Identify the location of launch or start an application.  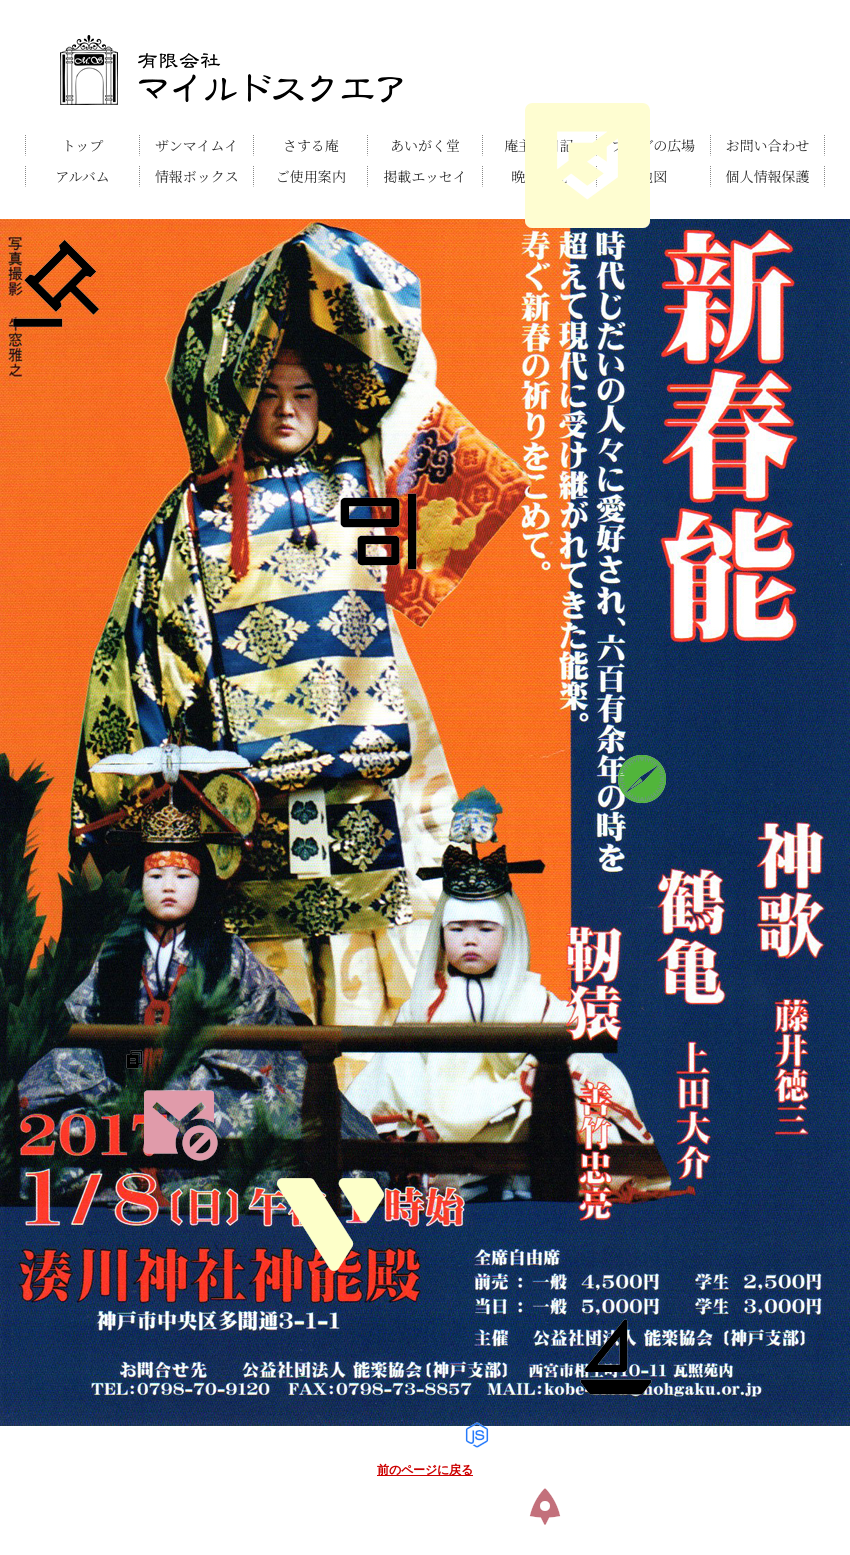
(545, 1506).